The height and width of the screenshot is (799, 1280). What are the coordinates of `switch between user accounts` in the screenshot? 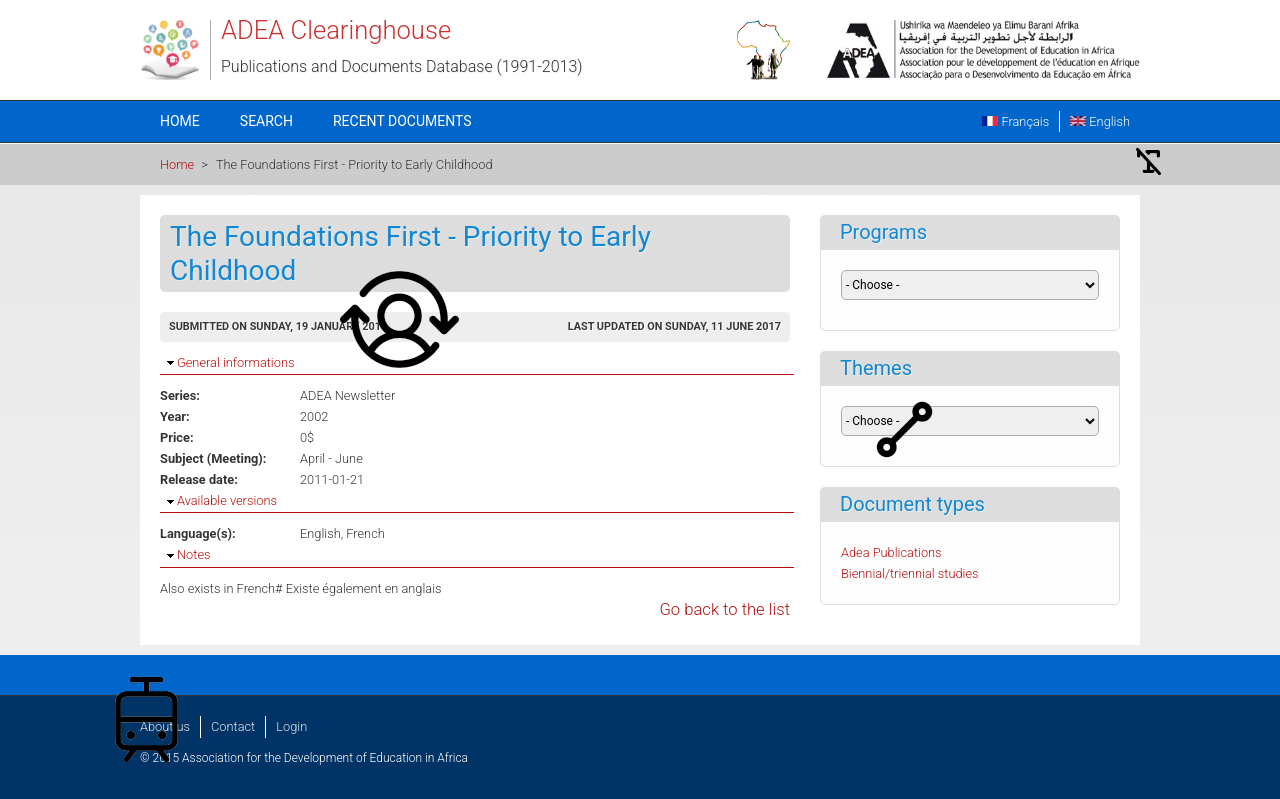 It's located at (399, 319).